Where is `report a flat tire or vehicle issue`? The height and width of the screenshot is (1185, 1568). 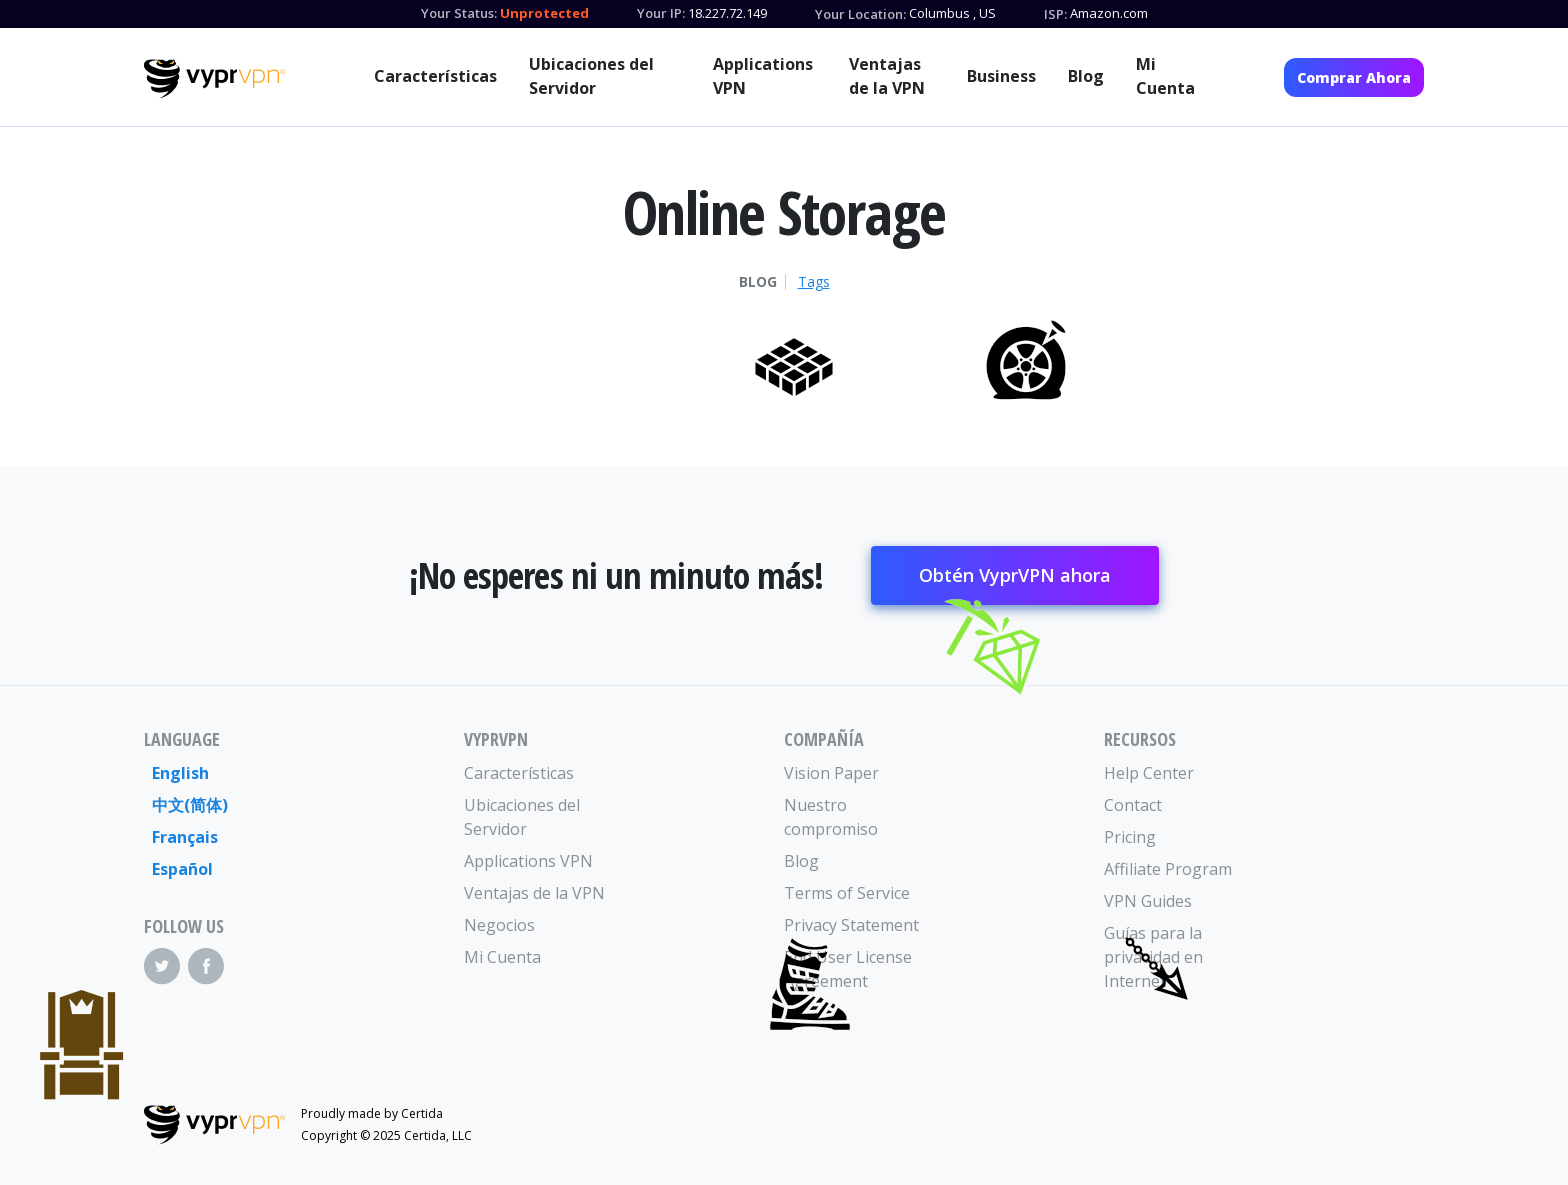 report a flat tire or vehicle issue is located at coordinates (1026, 360).